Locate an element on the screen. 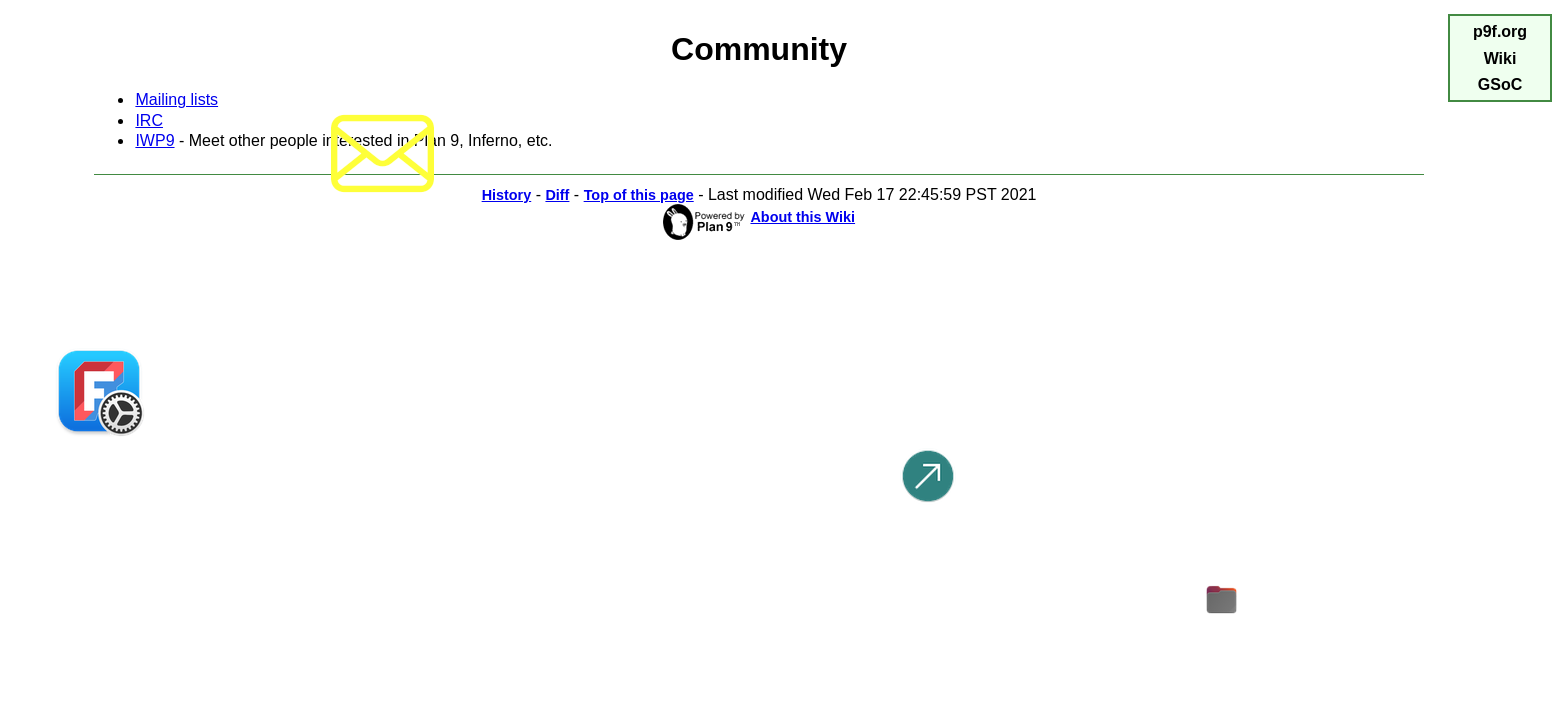  open email application is located at coordinates (382, 153).